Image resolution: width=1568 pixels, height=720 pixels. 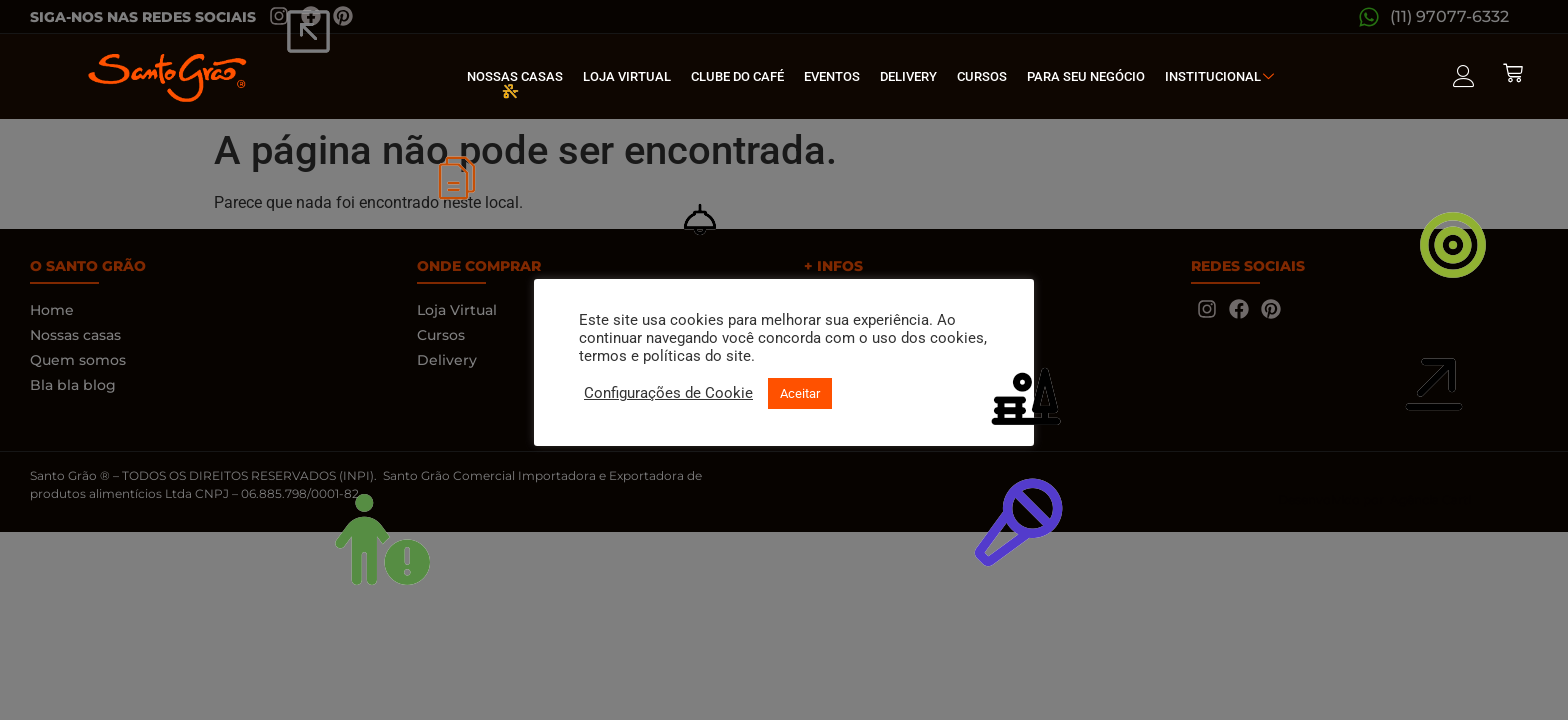 I want to click on navigate to the top-left or go back diagonally, so click(x=308, y=31).